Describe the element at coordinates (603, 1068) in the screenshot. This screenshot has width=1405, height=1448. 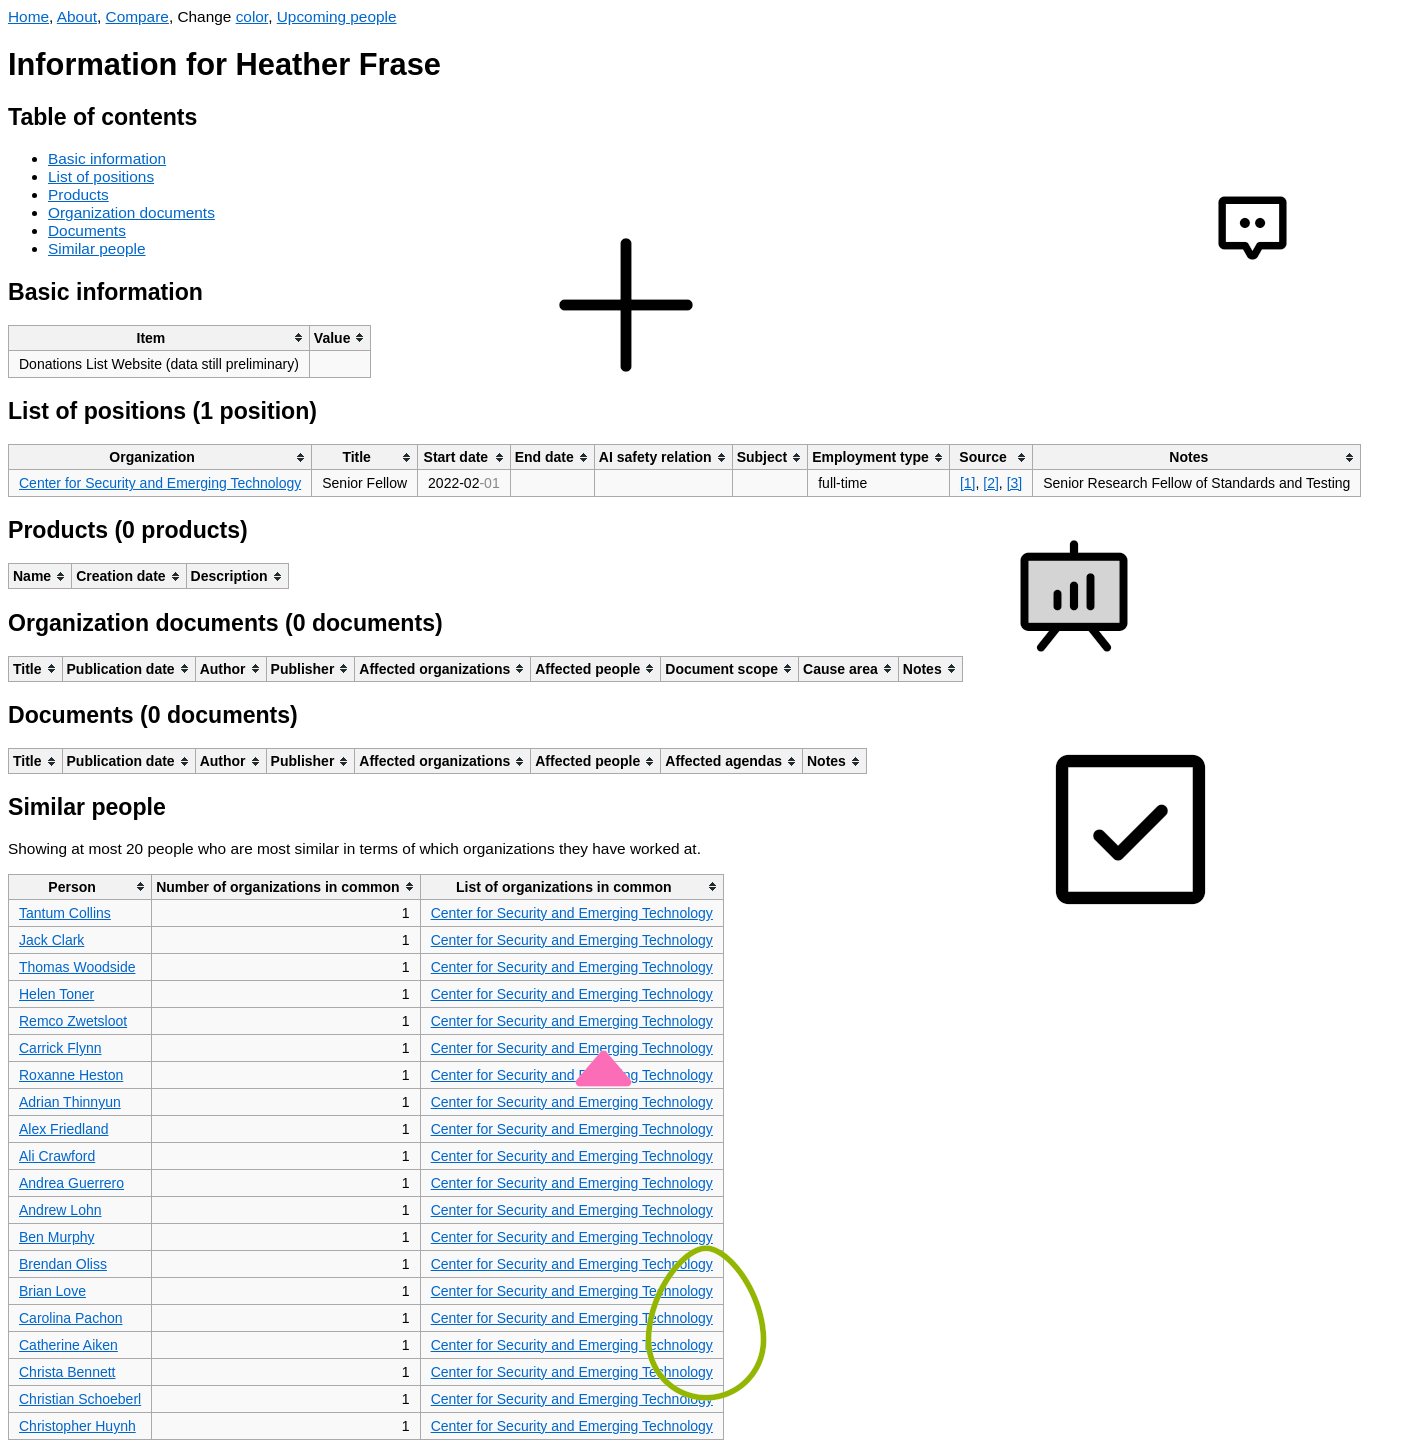
I see `collapse an expanded section or dropdown` at that location.